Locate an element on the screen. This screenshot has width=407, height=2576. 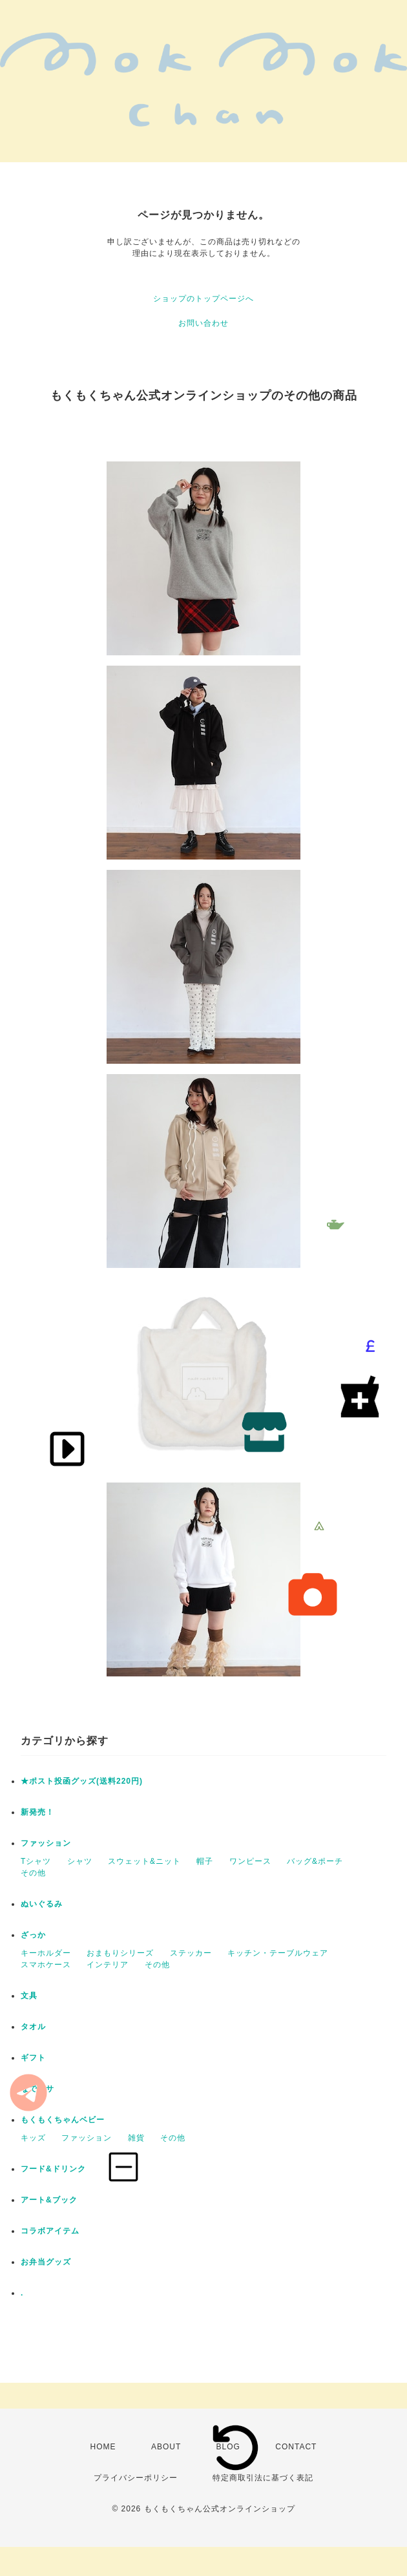
indicates british pound sterling currency is located at coordinates (370, 1346).